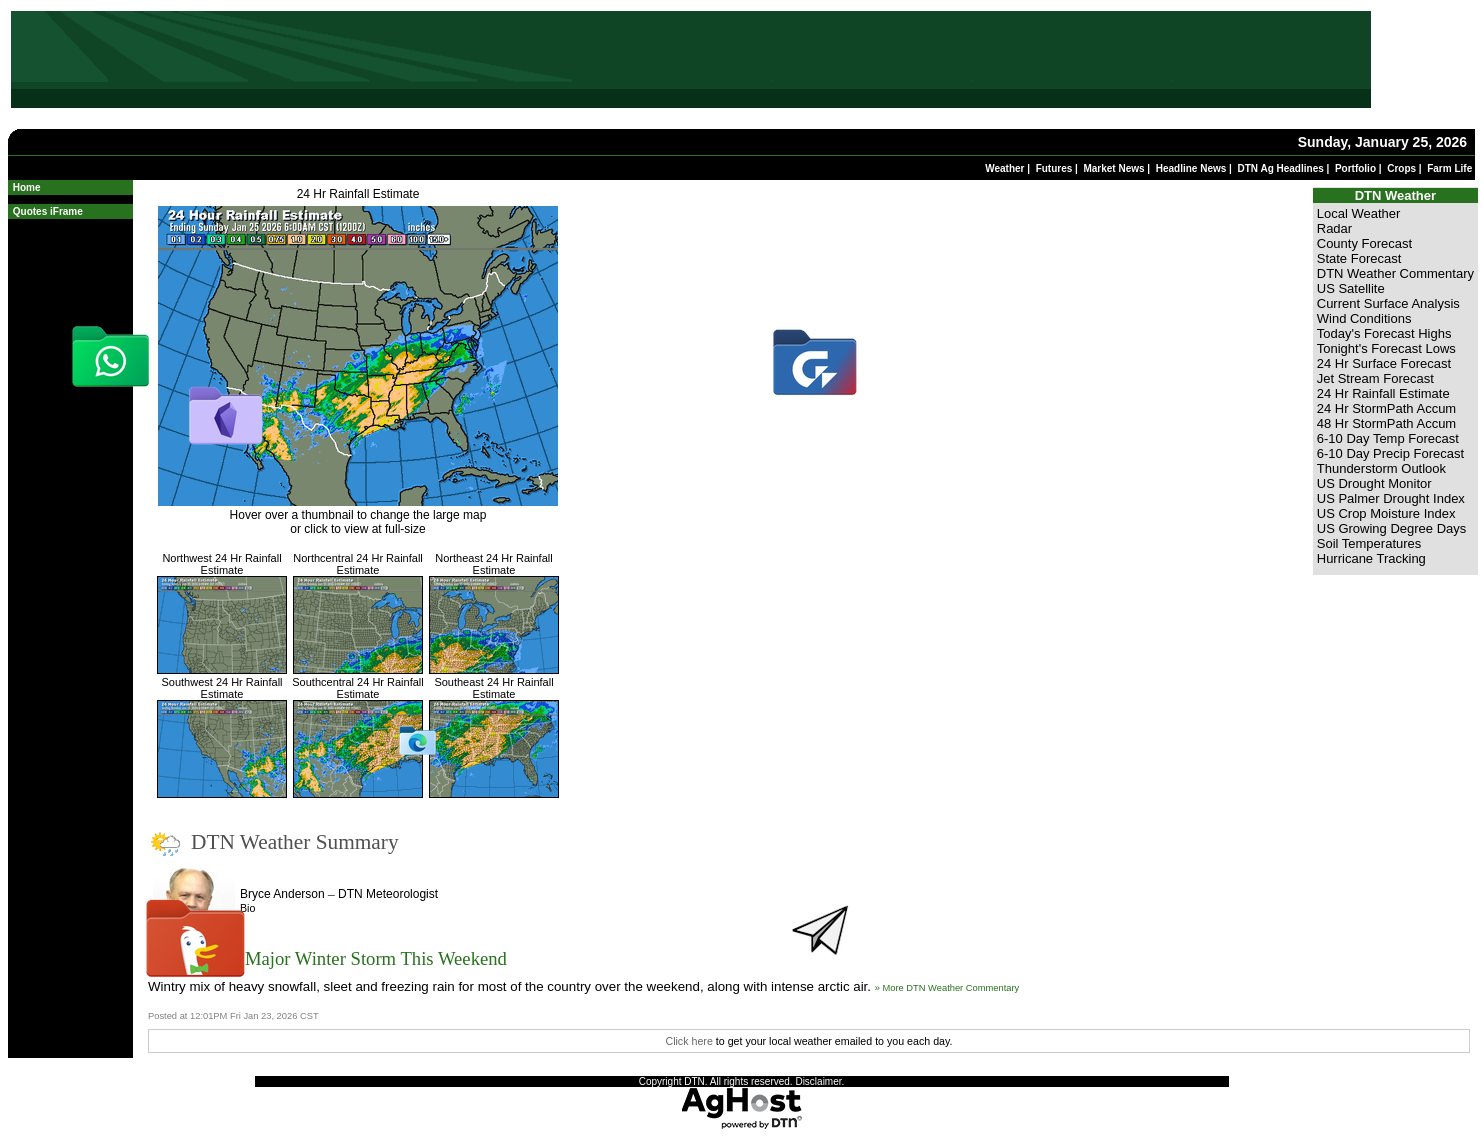 This screenshot has height=1137, width=1483. What do you see at coordinates (110, 358) in the screenshot?
I see `open folder containing whatsapp files` at bounding box center [110, 358].